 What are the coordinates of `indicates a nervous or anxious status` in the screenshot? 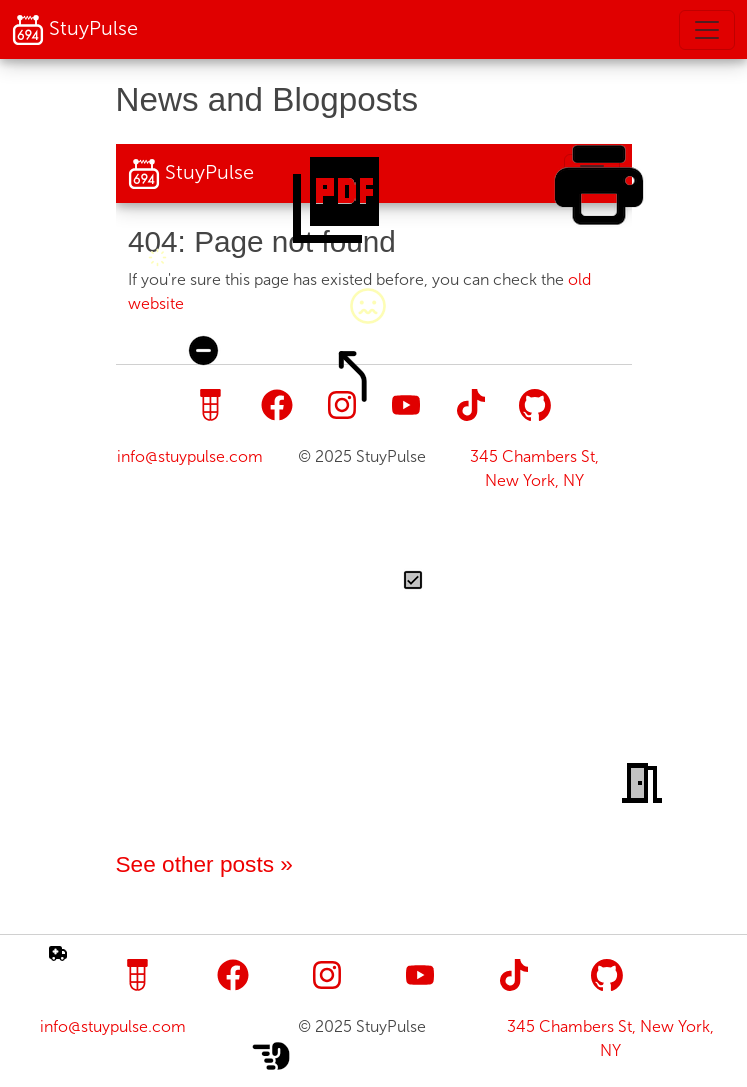 It's located at (368, 306).